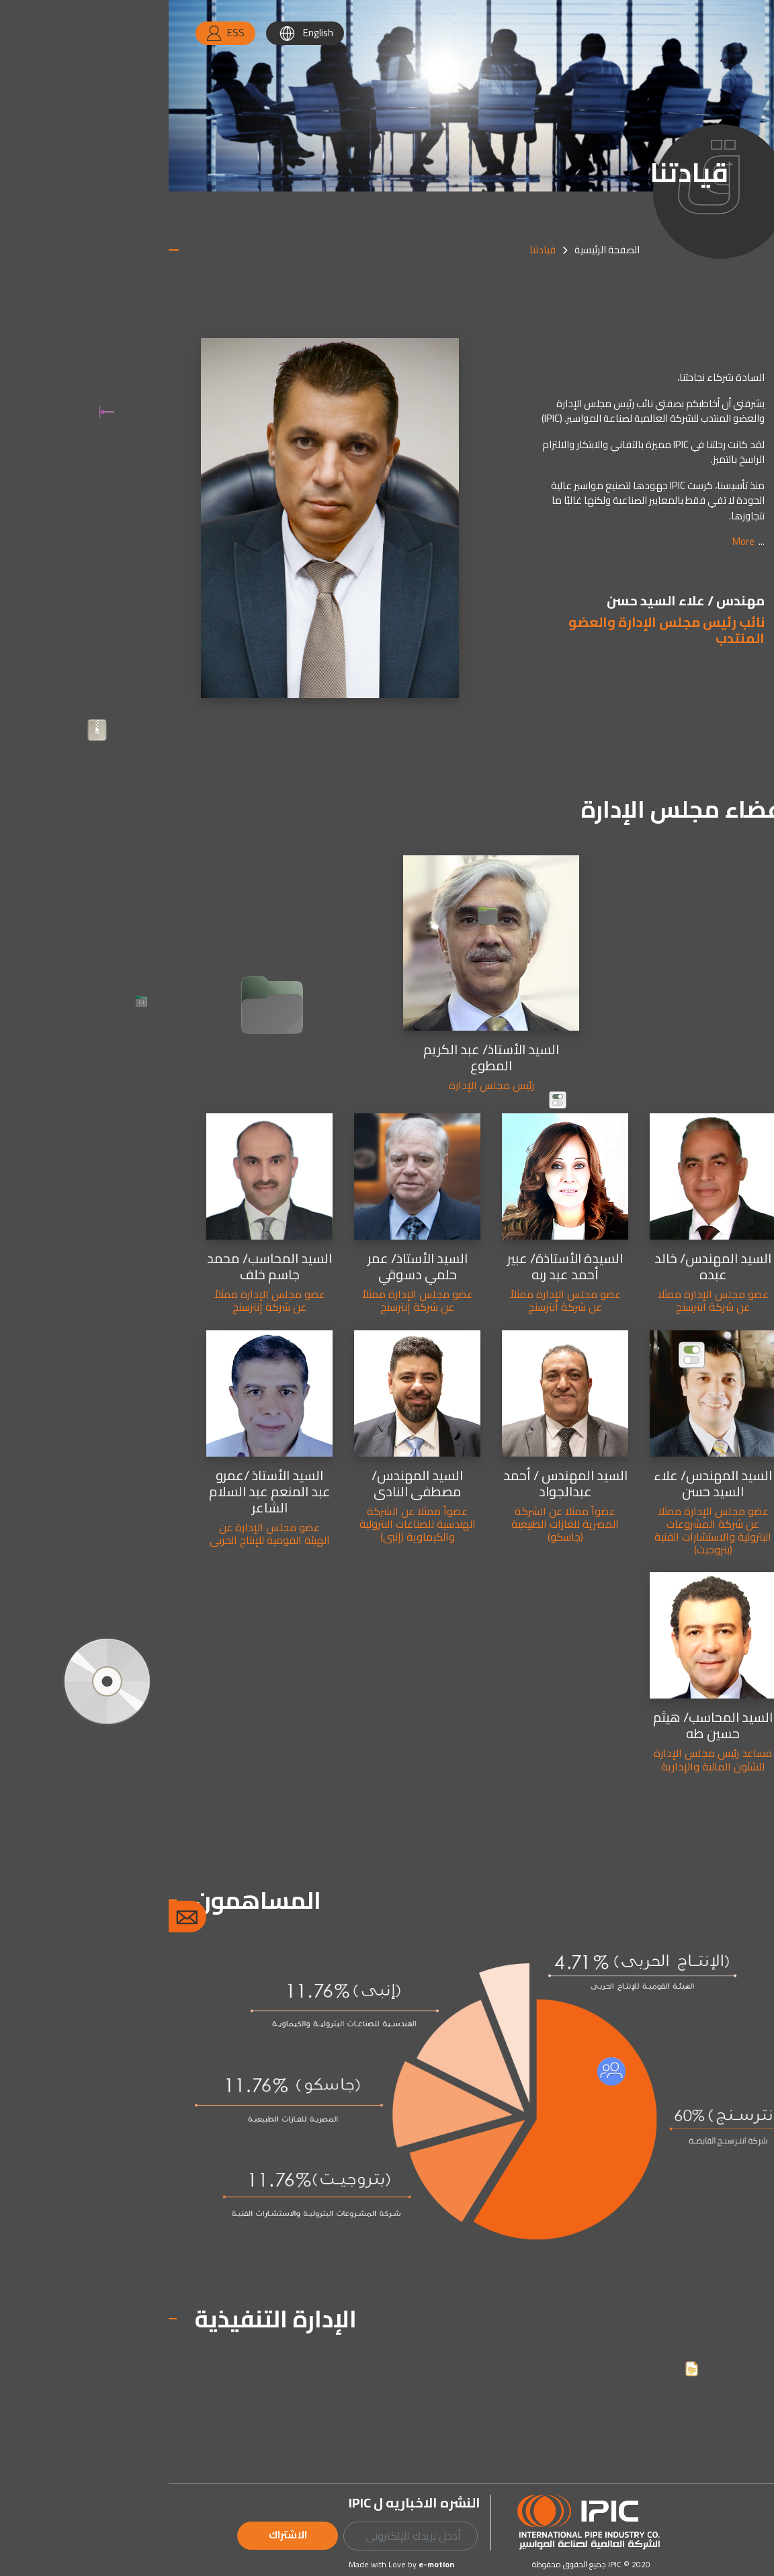 The width and height of the screenshot is (774, 2576). I want to click on go to the first item in a list or sequence, so click(107, 412).